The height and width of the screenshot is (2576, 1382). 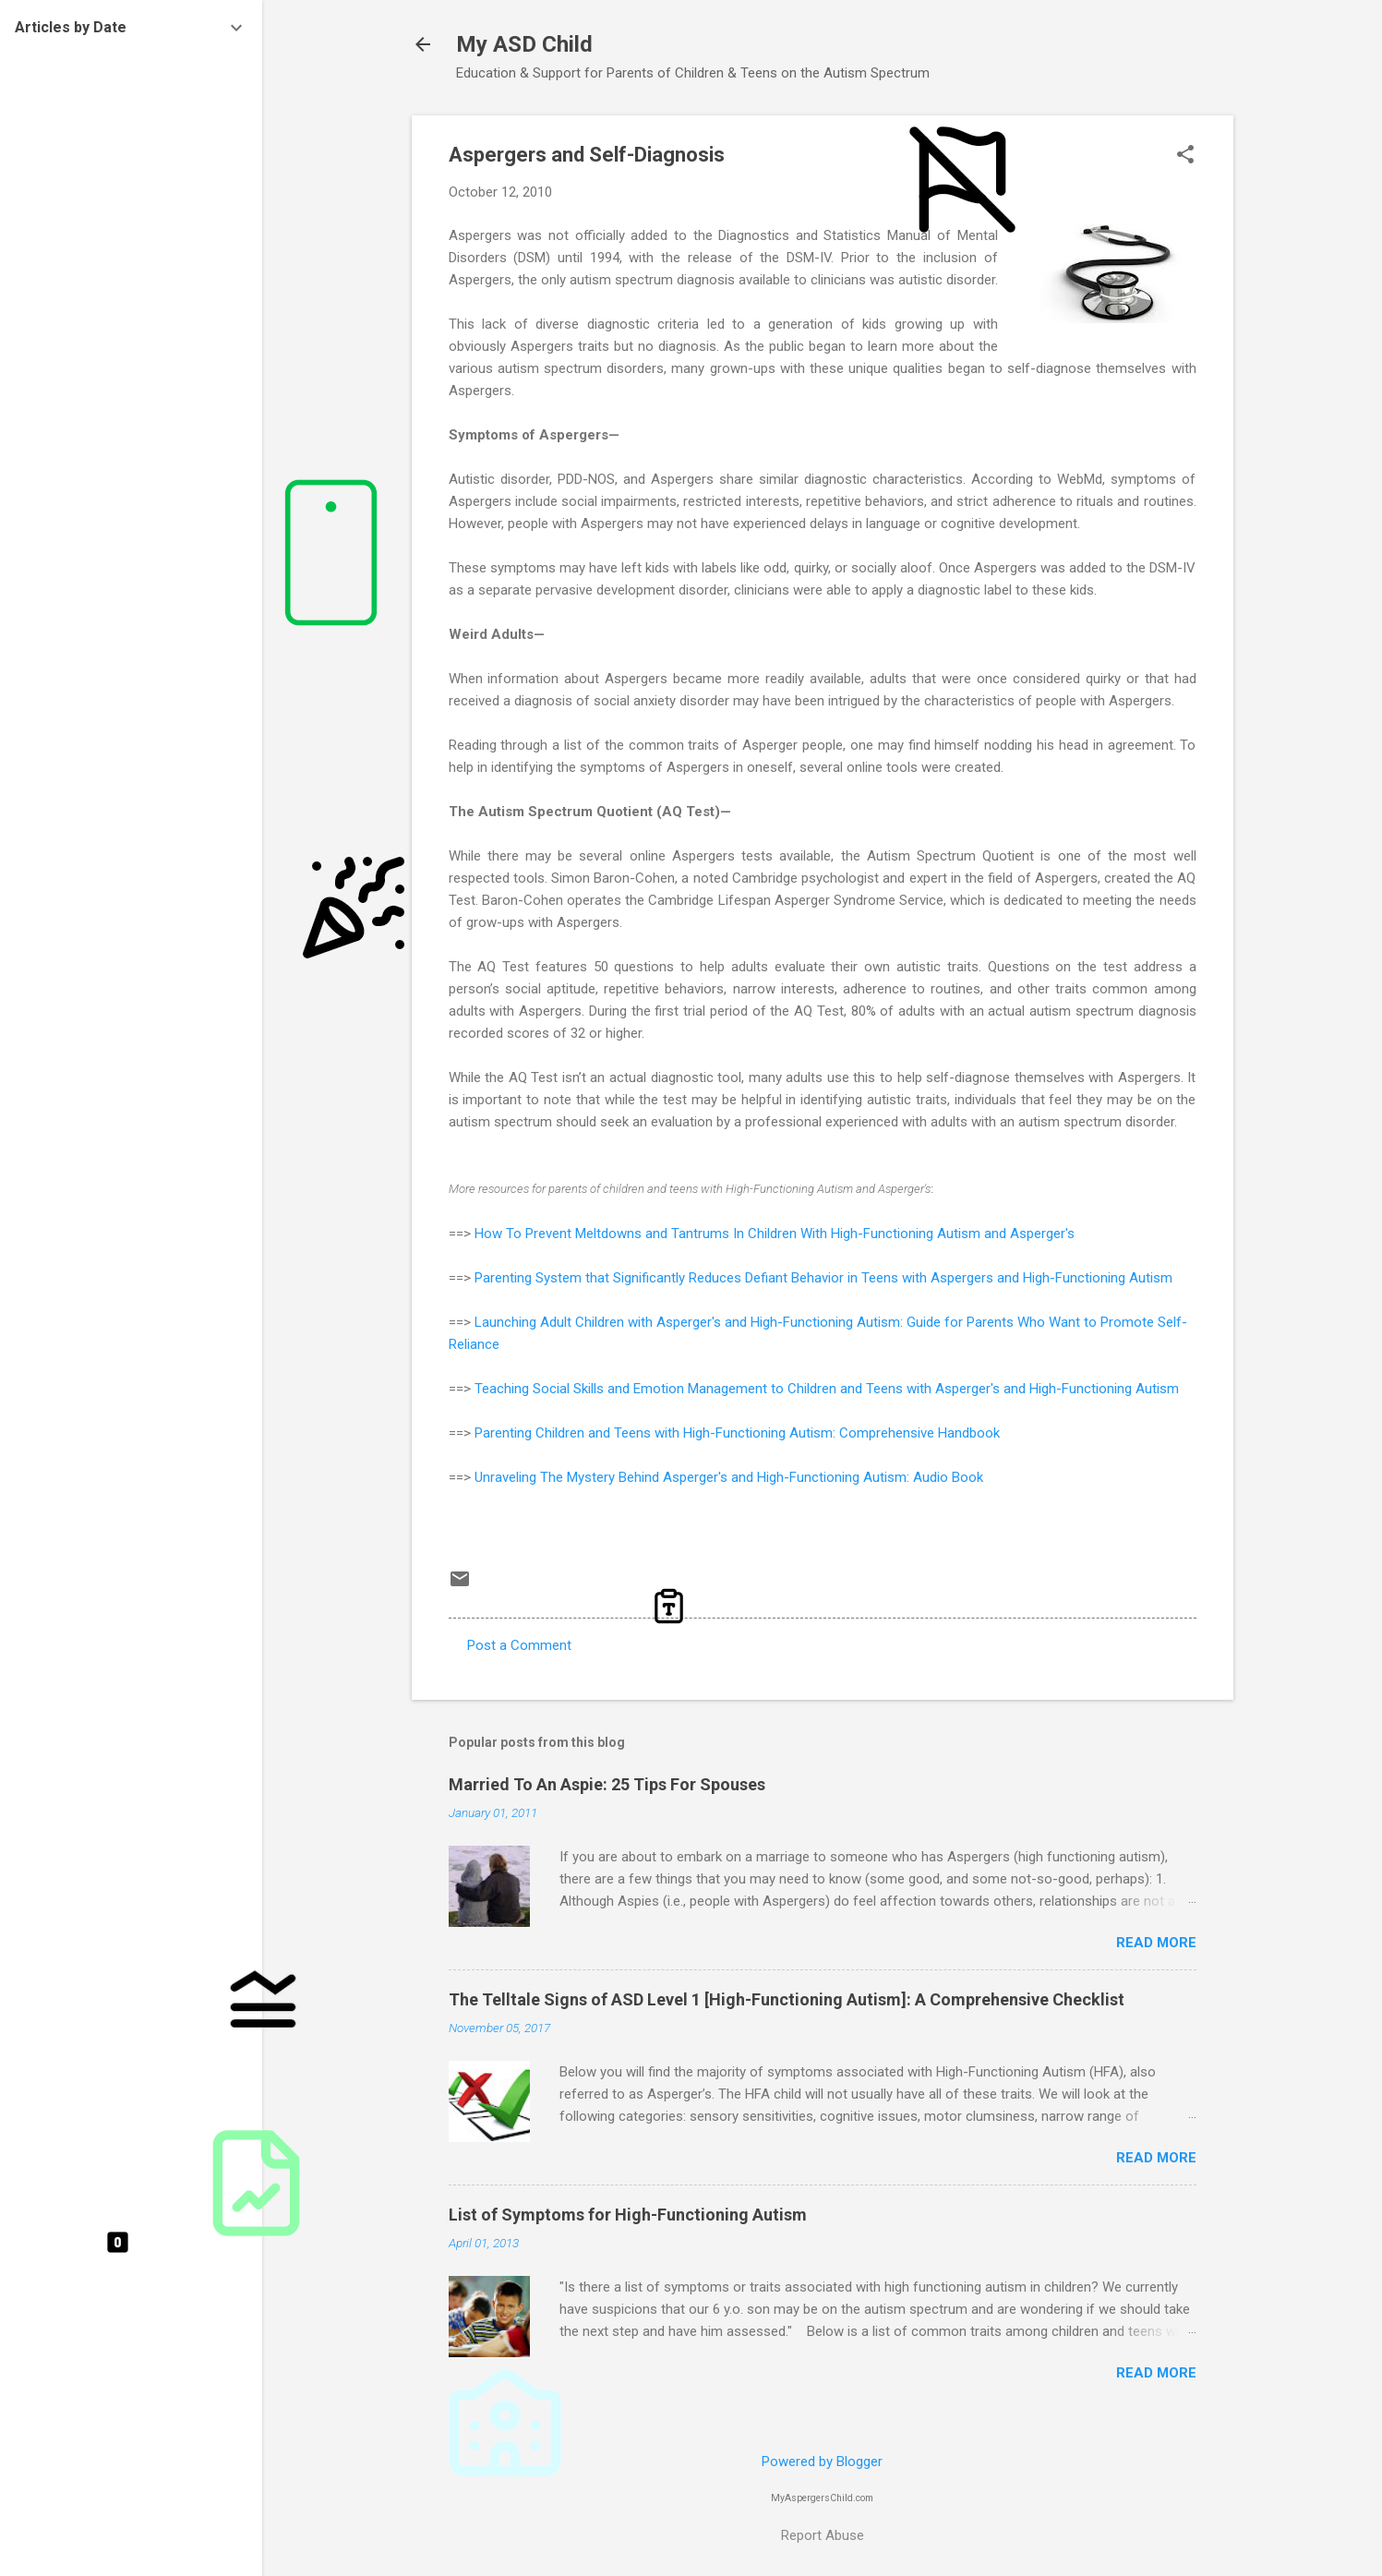 I want to click on celebrate a completed milestone or achievement, so click(x=354, y=908).